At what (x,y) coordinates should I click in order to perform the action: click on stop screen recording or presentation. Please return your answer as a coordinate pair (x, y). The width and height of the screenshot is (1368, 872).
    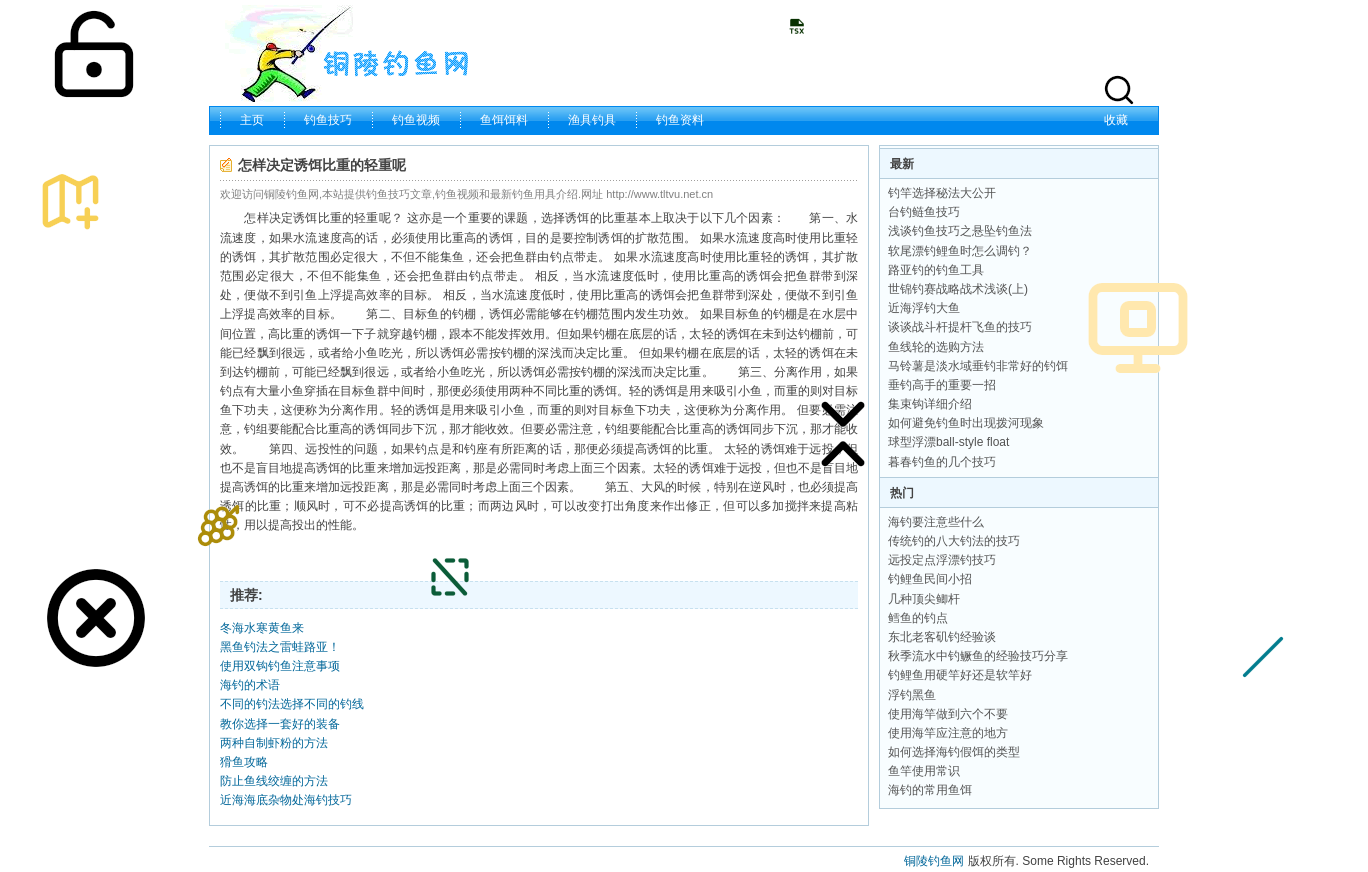
    Looking at the image, I should click on (1138, 328).